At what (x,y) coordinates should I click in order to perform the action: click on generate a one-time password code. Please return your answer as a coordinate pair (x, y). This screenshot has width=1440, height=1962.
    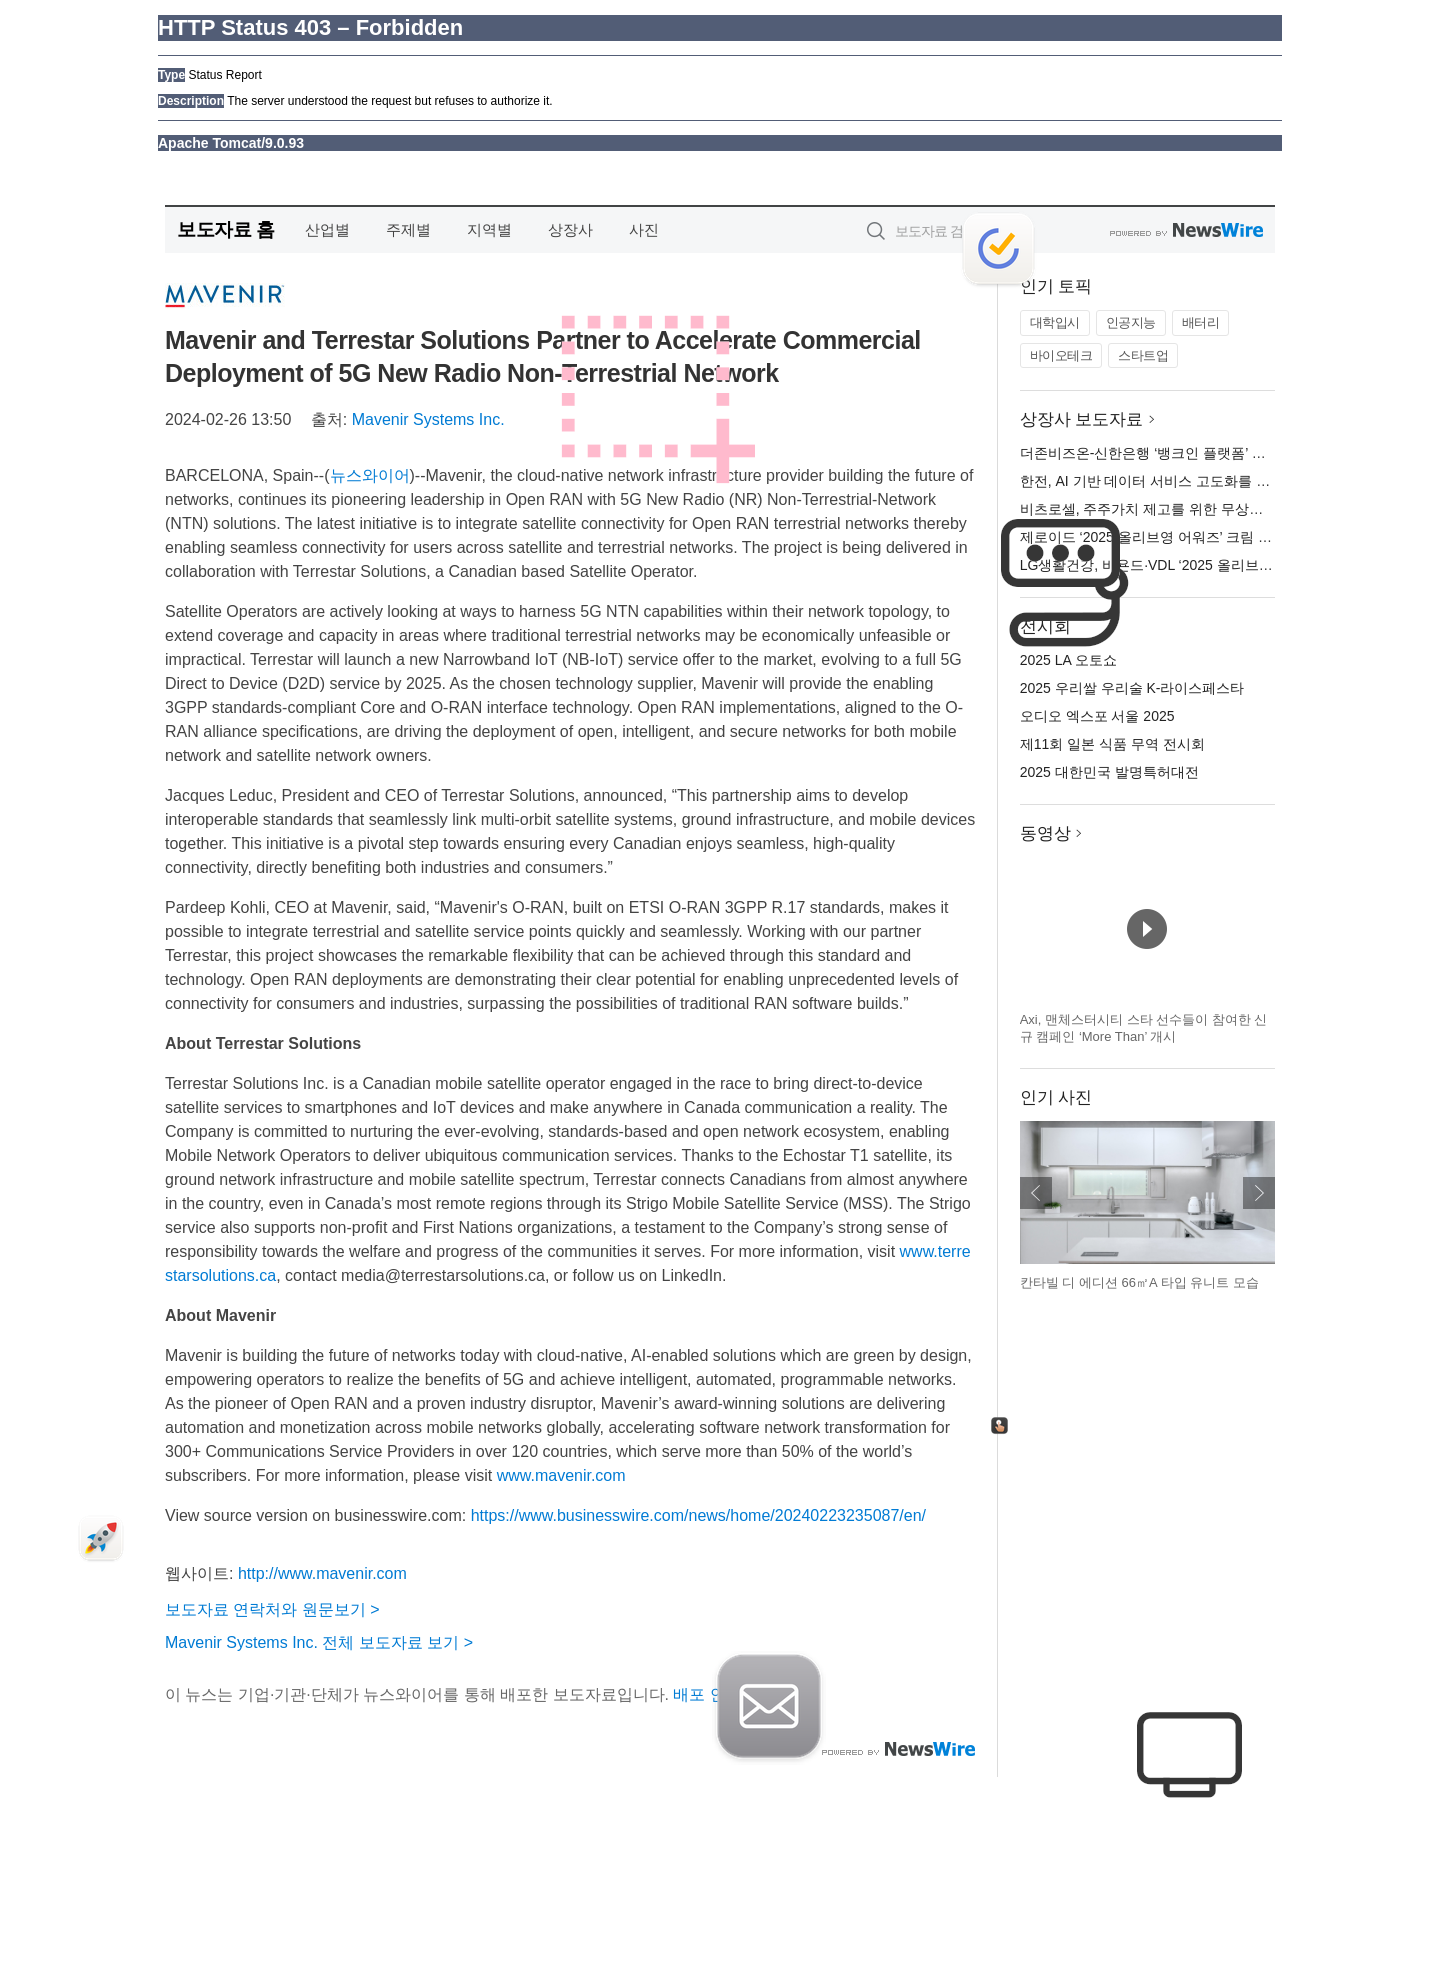
    Looking at the image, I should click on (1069, 587).